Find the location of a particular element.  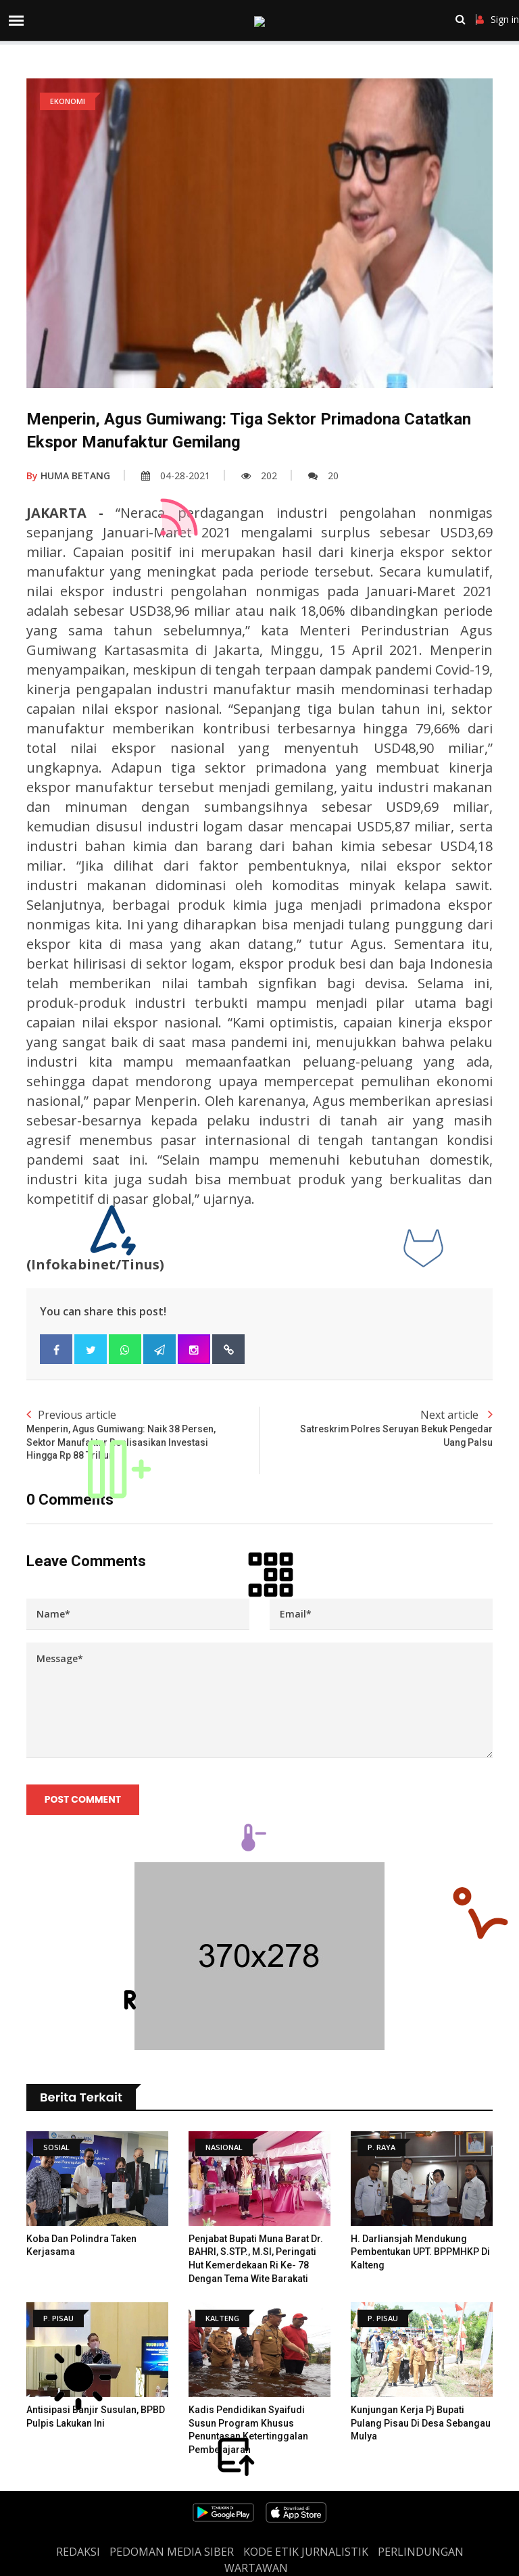

subscribe to RSS feed is located at coordinates (176, 520).